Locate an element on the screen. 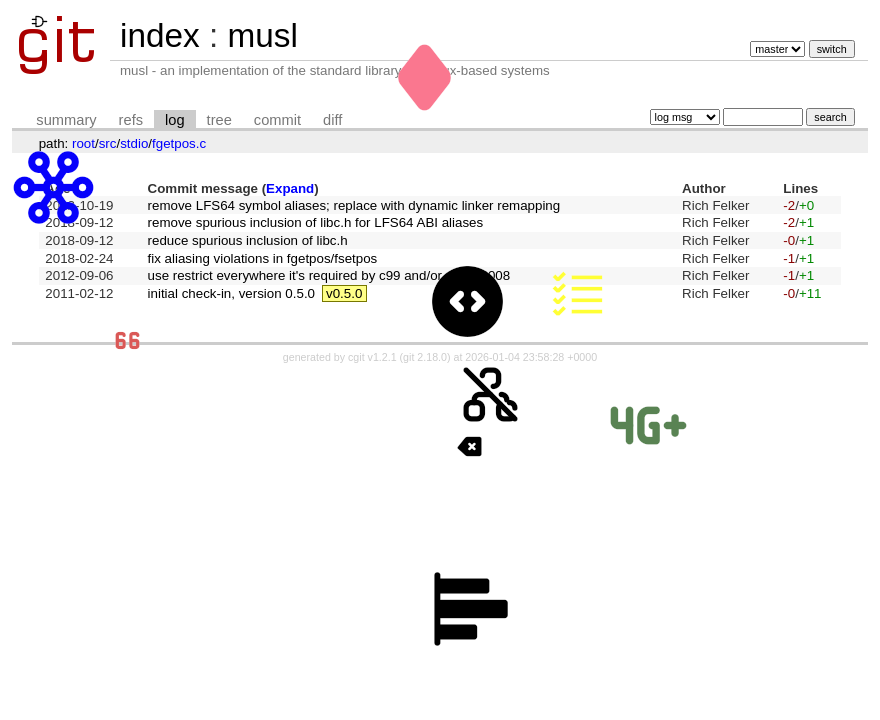 The width and height of the screenshot is (880, 720). represents a logical AND gate in circuit diagrams is located at coordinates (39, 21).